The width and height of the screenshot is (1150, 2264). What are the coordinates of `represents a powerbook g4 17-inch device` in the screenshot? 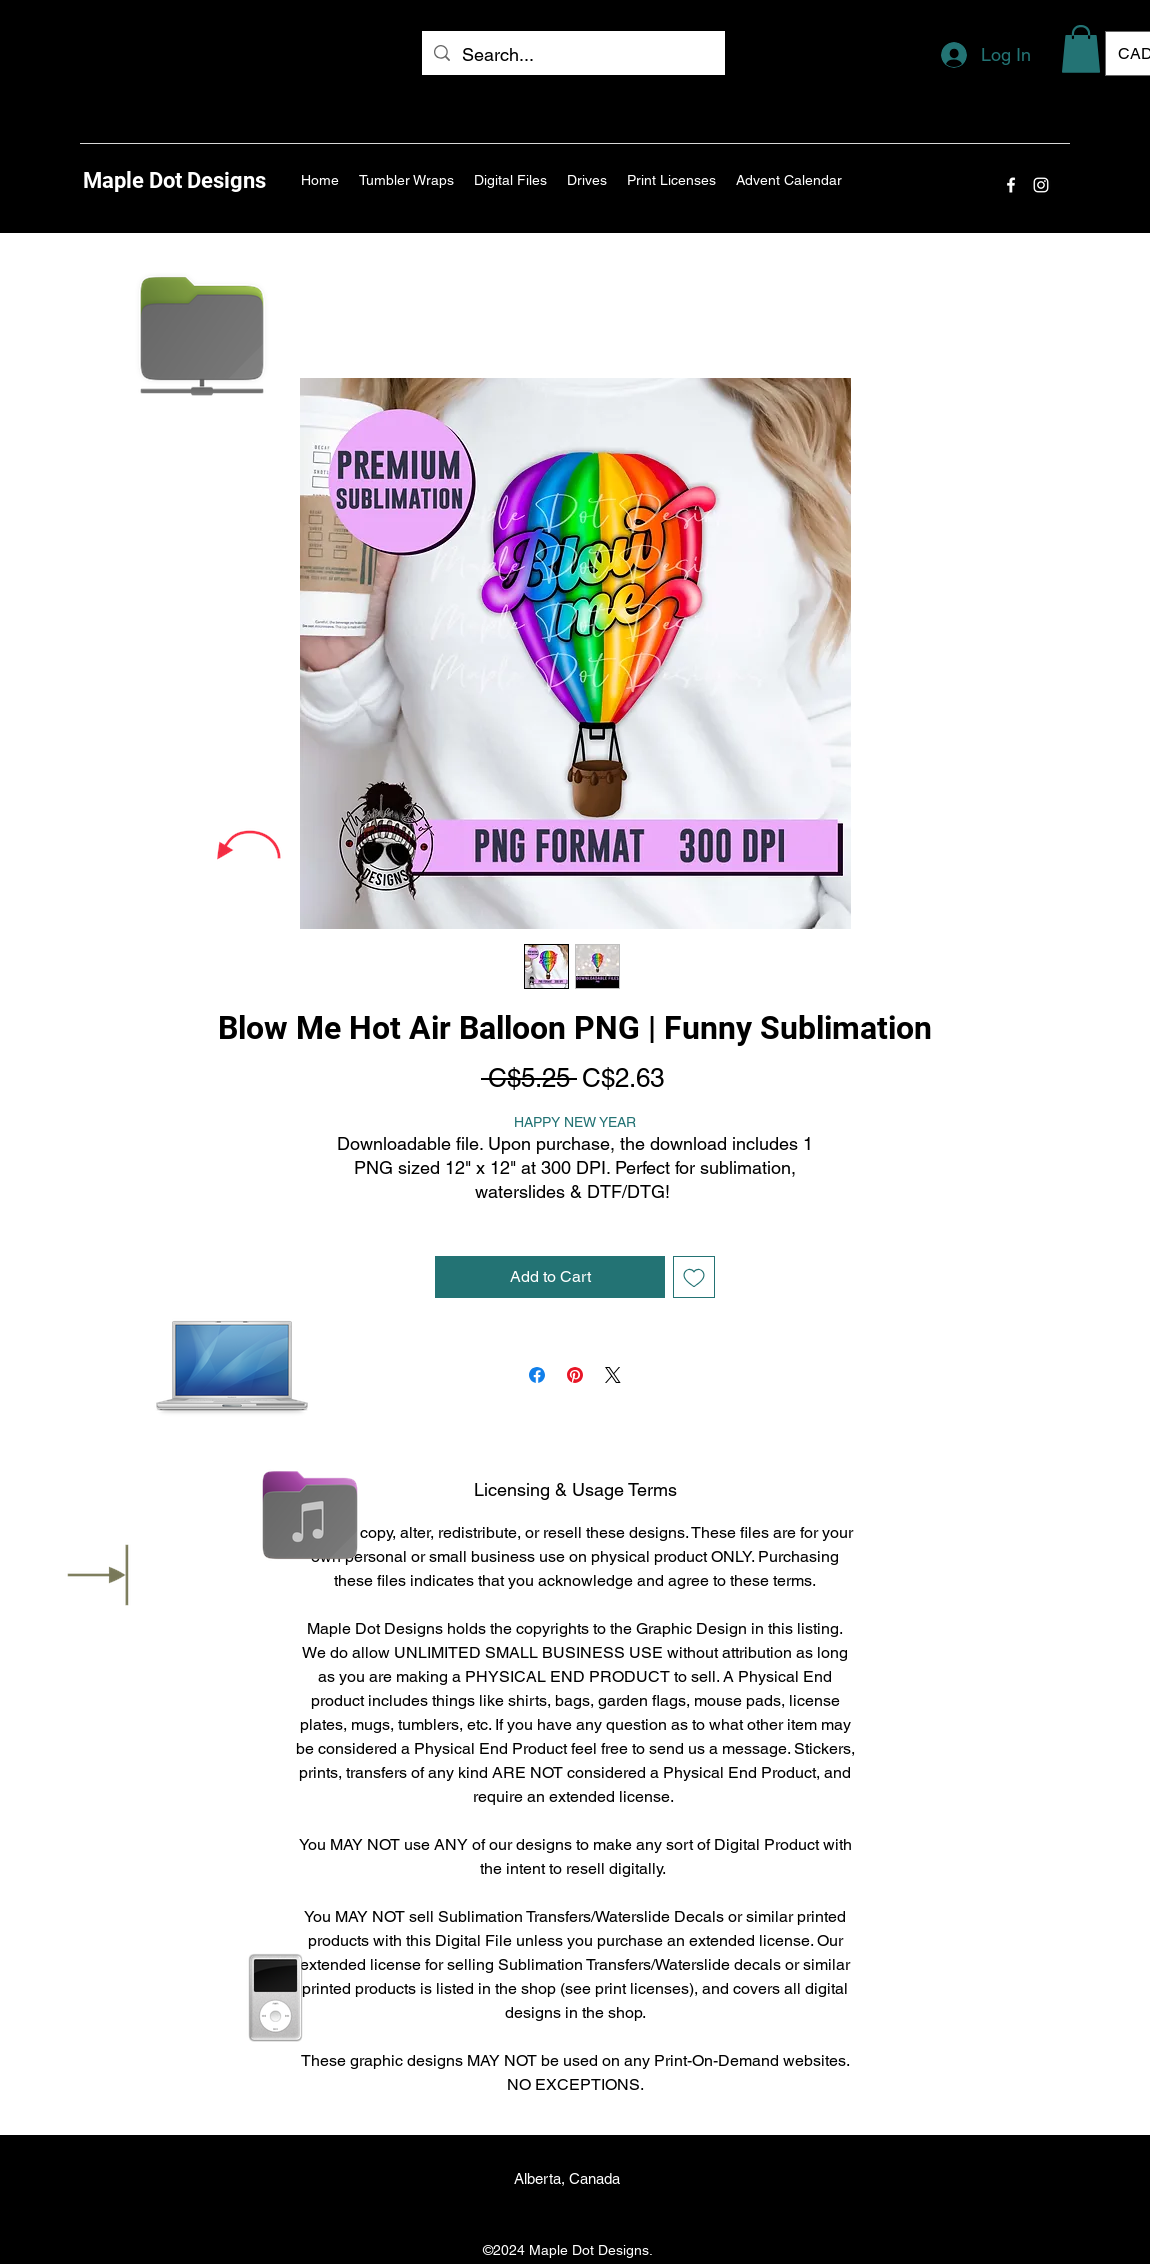 It's located at (232, 1364).